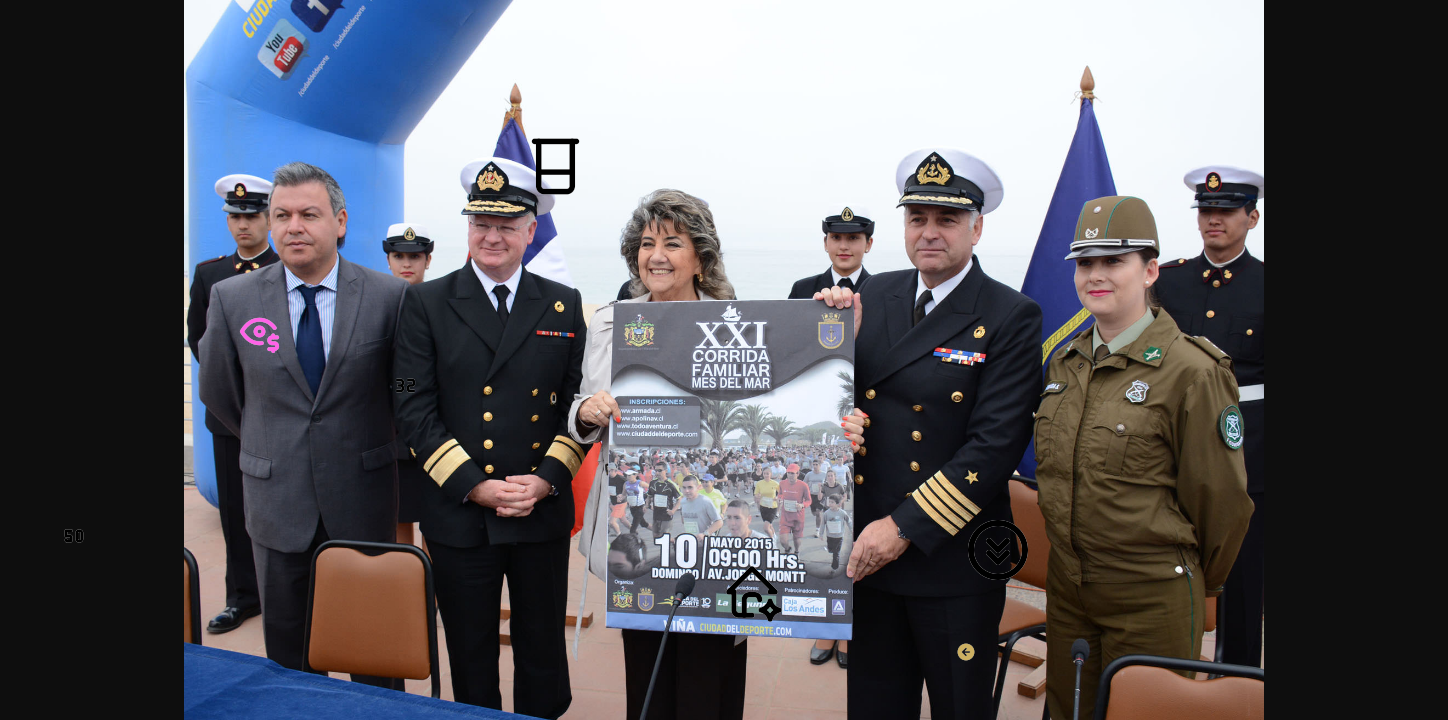  What do you see at coordinates (259, 331) in the screenshot?
I see `view pricing or cost details` at bounding box center [259, 331].